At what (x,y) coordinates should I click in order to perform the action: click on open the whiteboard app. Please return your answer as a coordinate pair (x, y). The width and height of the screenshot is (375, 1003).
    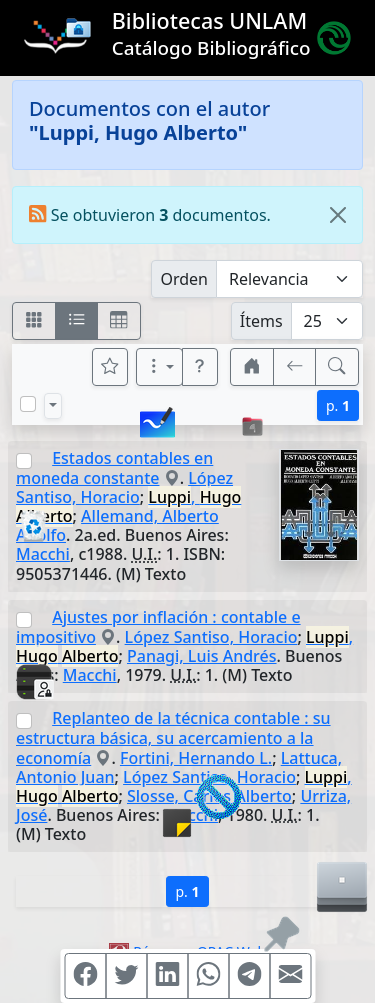
    Looking at the image, I should click on (157, 424).